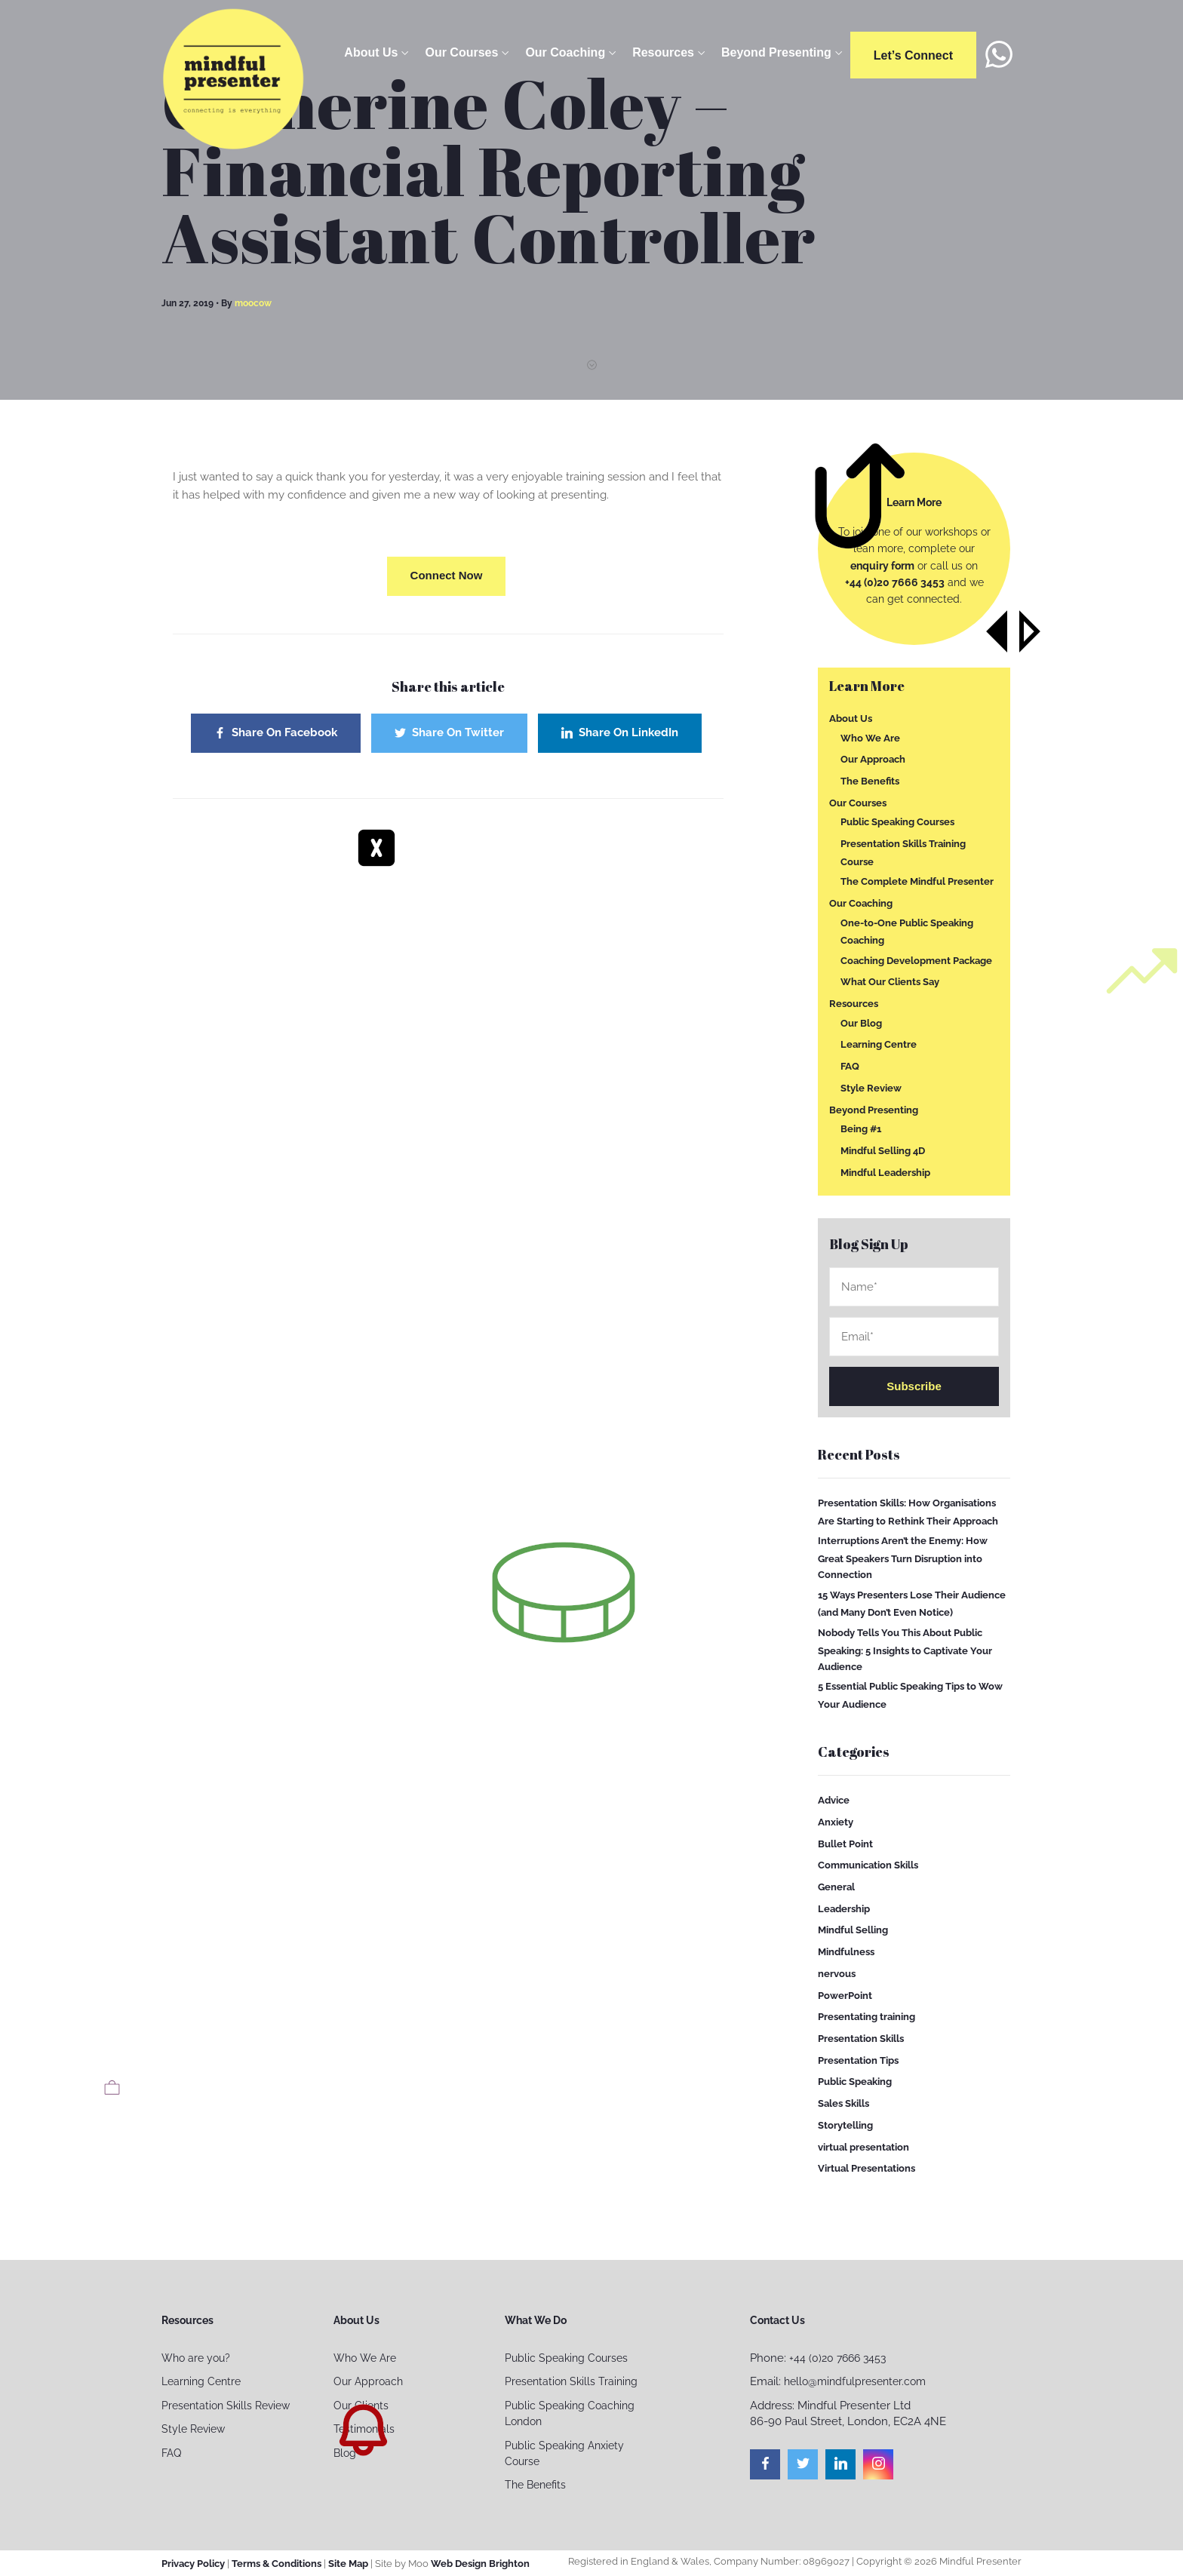 The image size is (1183, 2576). Describe the element at coordinates (363, 2430) in the screenshot. I see `view notifications` at that location.